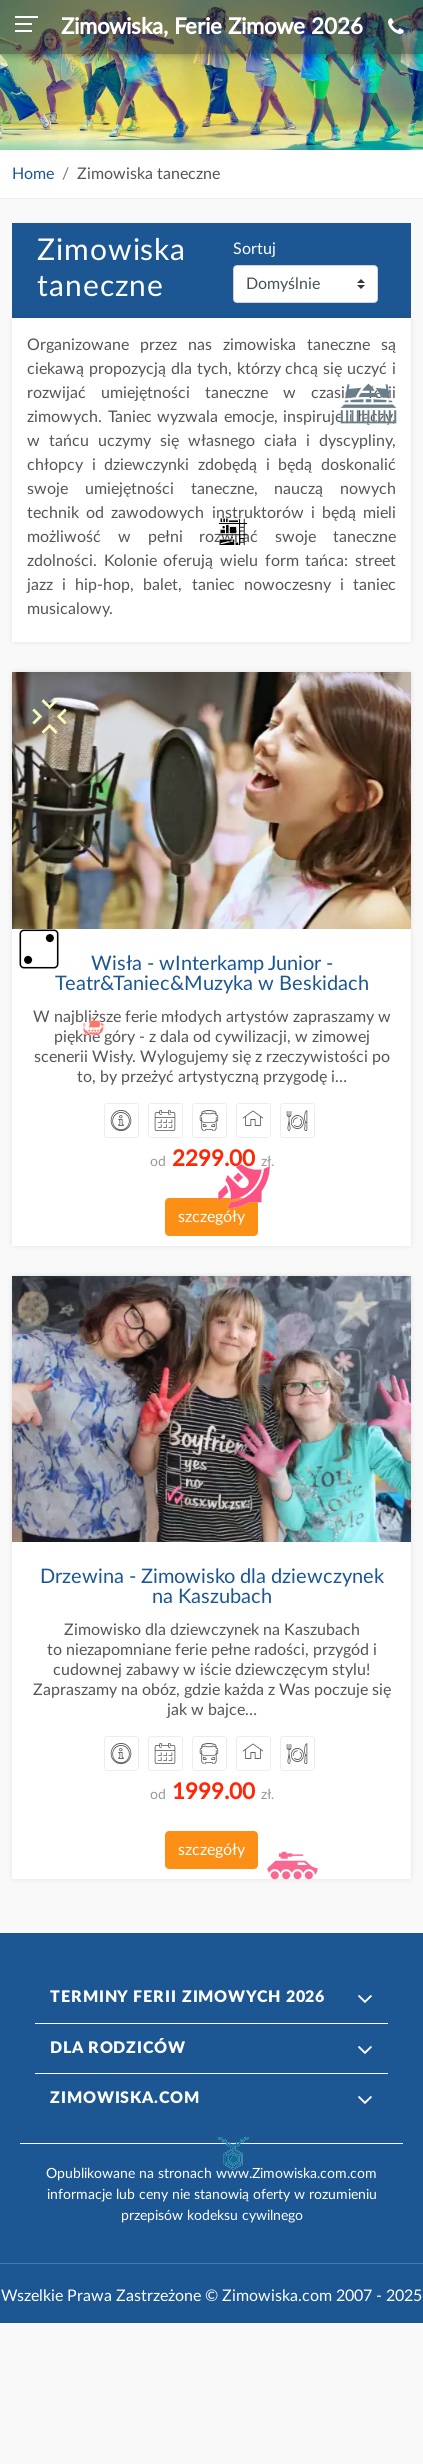 This screenshot has width=423, height=2464. Describe the element at coordinates (368, 399) in the screenshot. I see `view viking longhouse building` at that location.